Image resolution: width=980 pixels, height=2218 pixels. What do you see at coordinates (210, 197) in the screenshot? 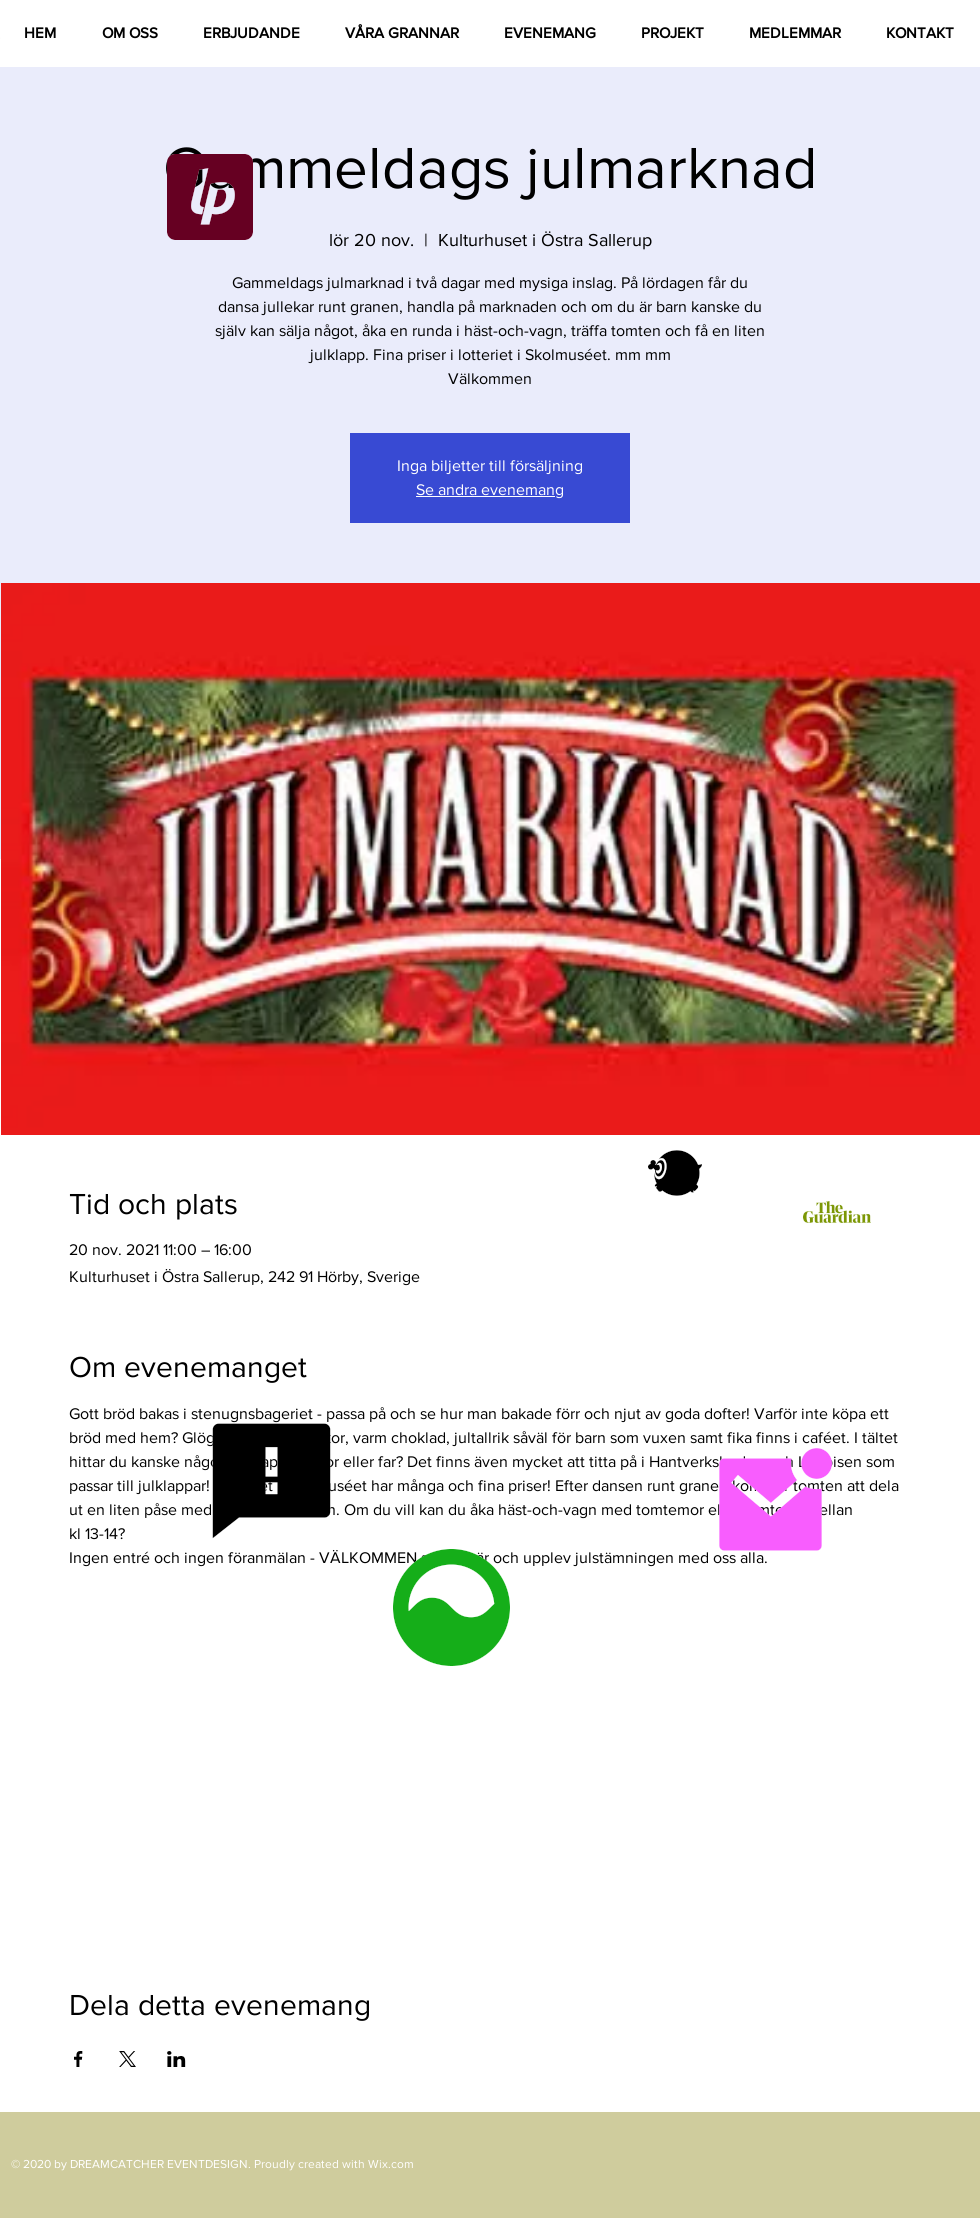
I see `link to Liberapay donation page` at bounding box center [210, 197].